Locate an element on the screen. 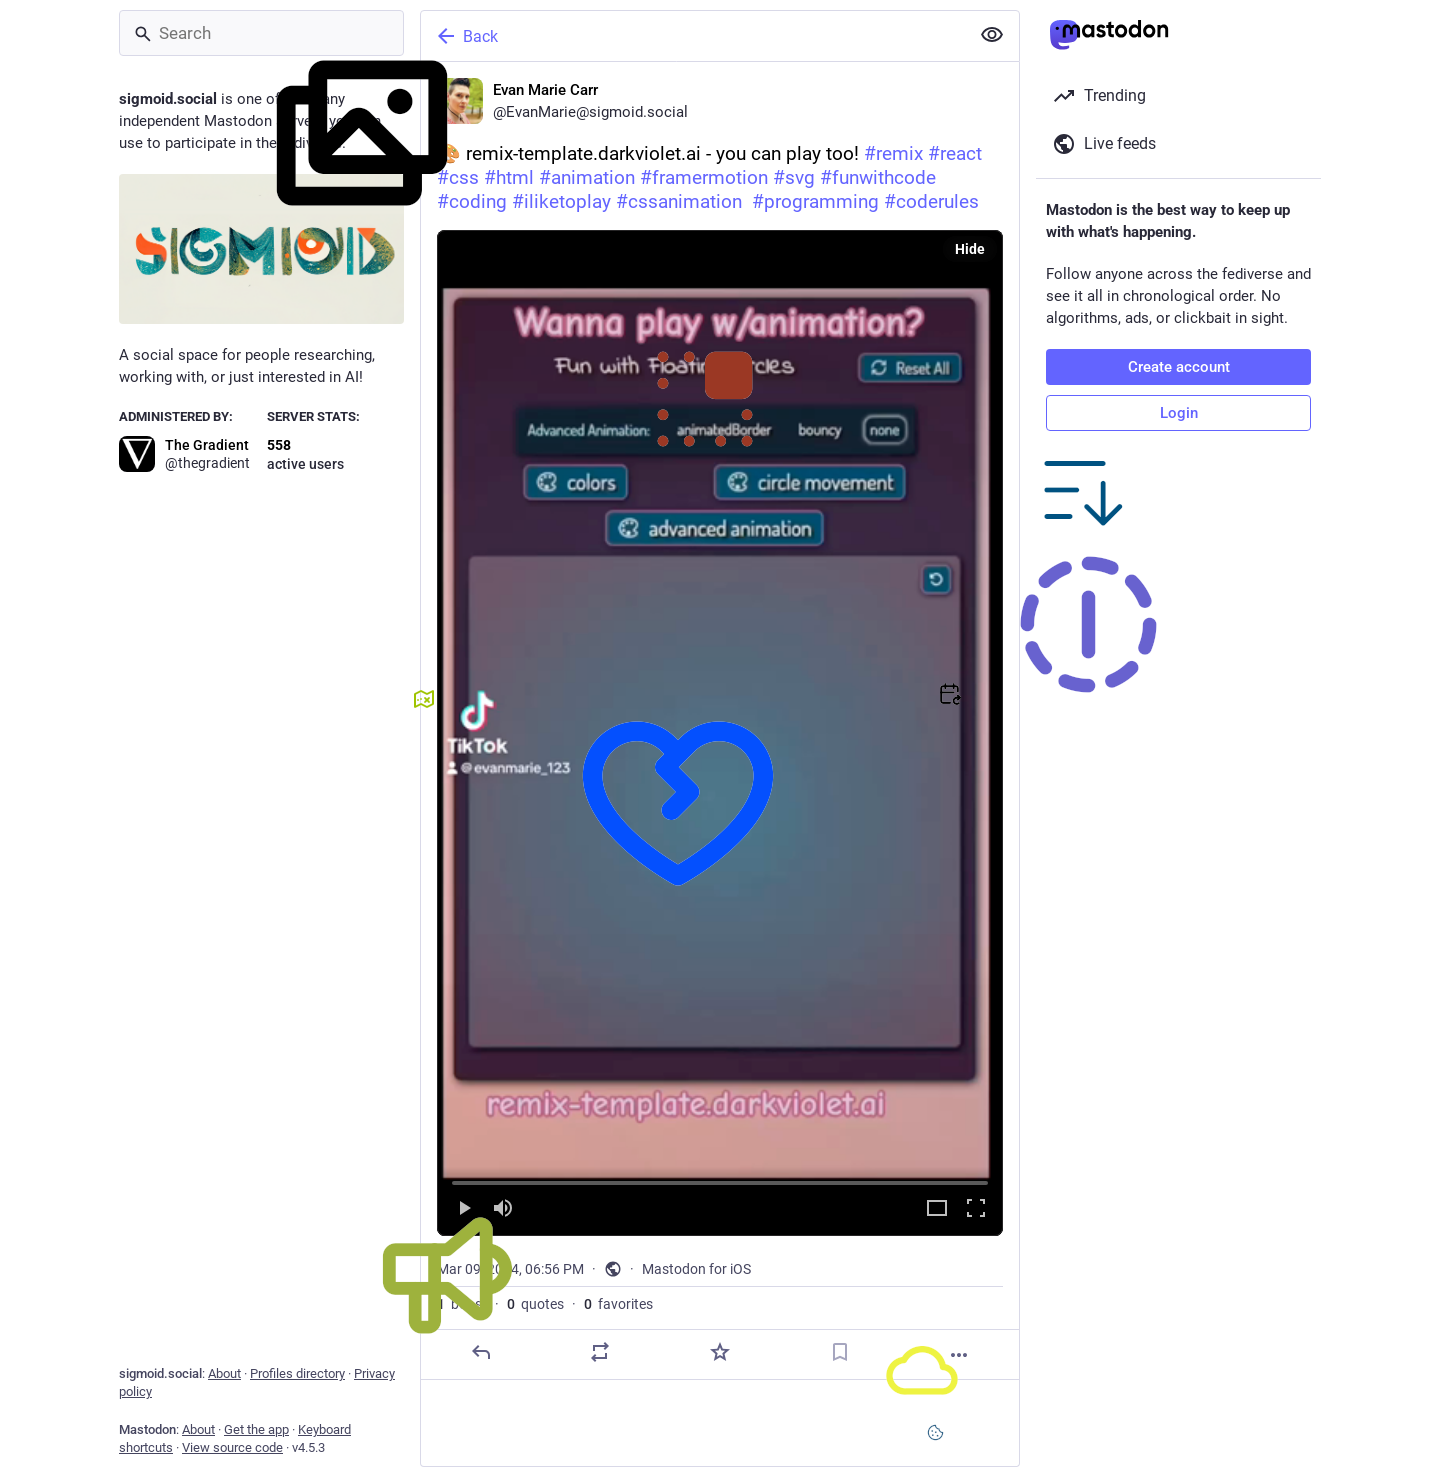 The height and width of the screenshot is (1477, 1440). view additional information is located at coordinates (1088, 624).